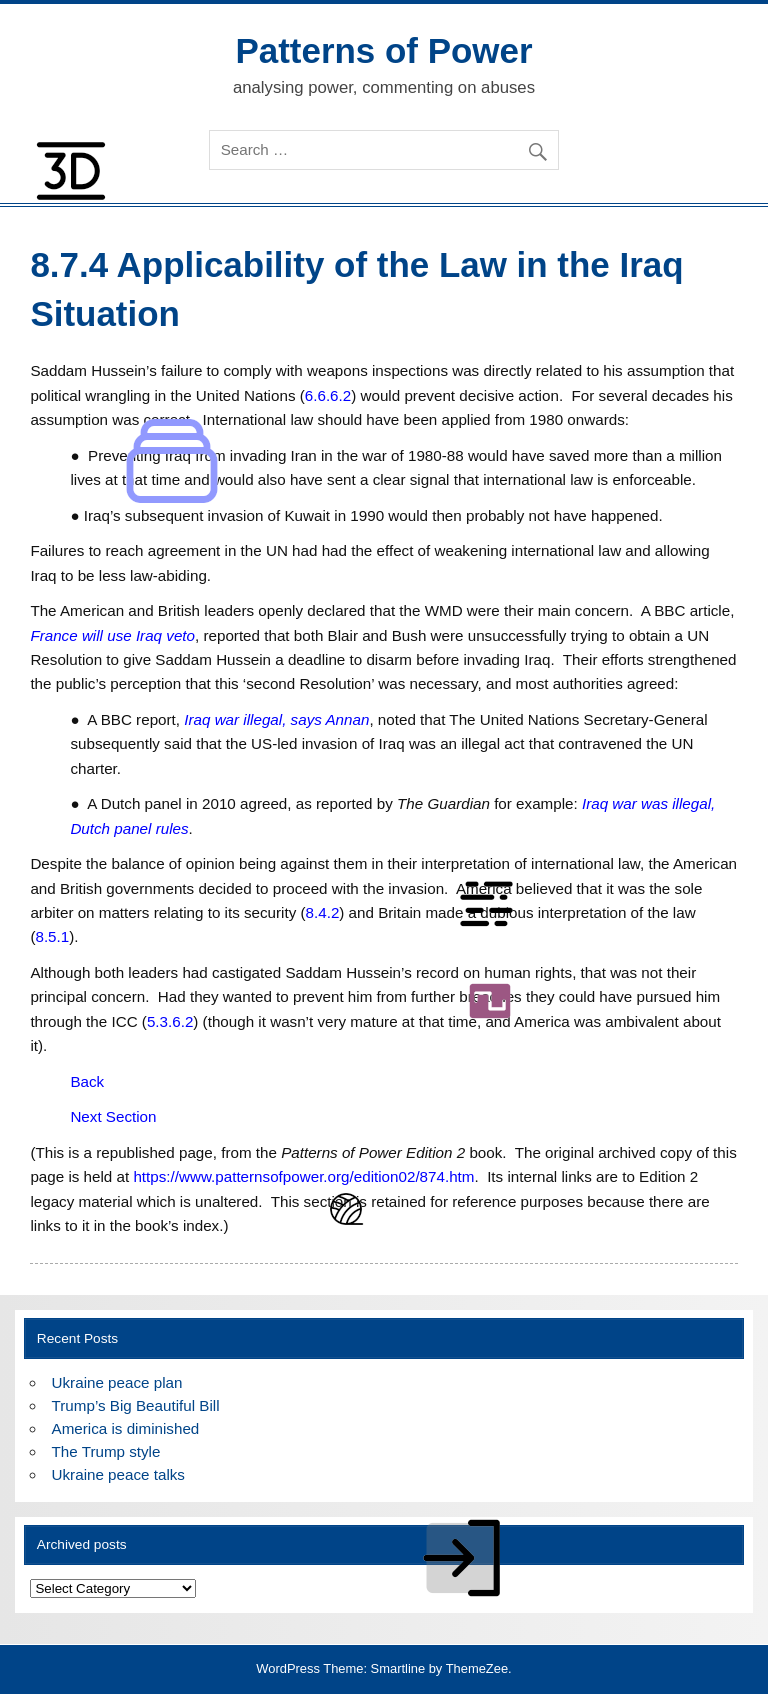  What do you see at coordinates (346, 1209) in the screenshot?
I see `access knitting or crochet projects` at bounding box center [346, 1209].